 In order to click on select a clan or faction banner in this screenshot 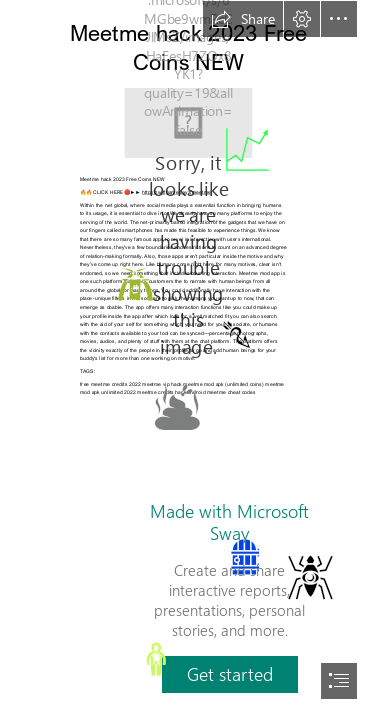, I will do `click(135, 284)`.